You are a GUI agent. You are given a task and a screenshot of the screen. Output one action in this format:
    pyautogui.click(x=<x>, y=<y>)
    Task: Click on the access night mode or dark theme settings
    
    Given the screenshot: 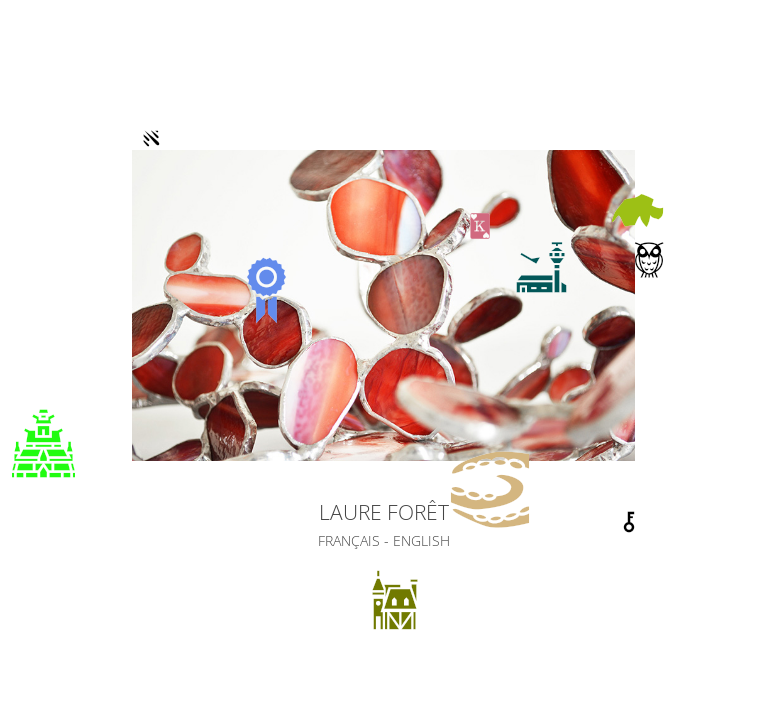 What is the action you would take?
    pyautogui.click(x=649, y=260)
    